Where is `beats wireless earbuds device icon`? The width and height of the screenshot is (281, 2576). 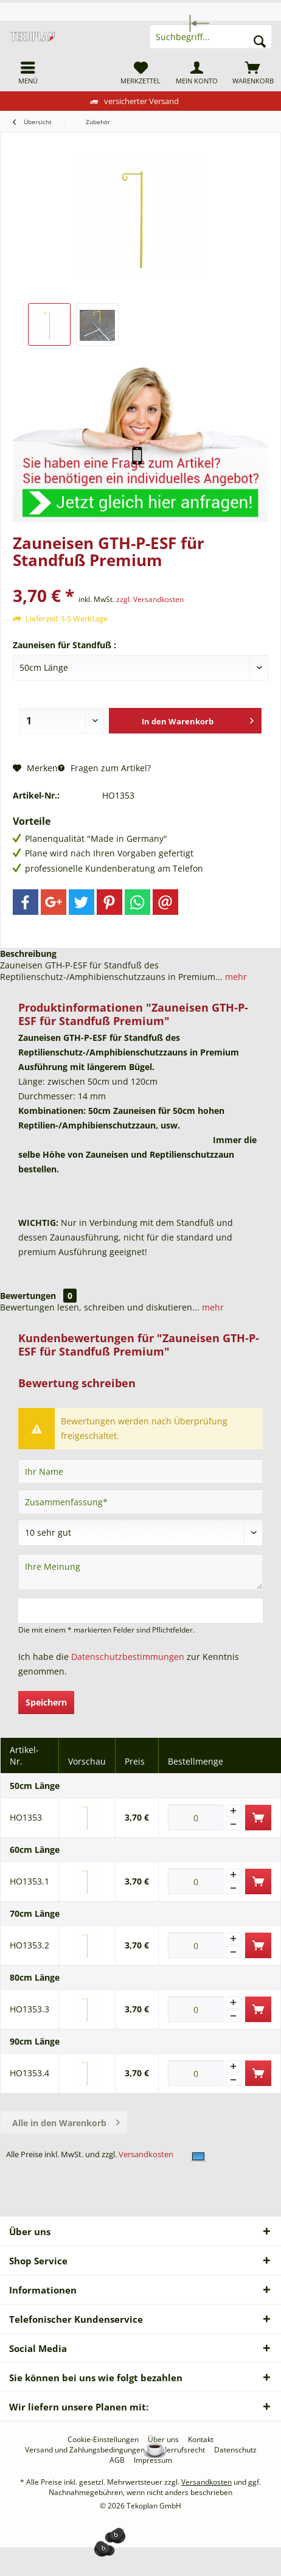
beats wireless earbuds device icon is located at coordinates (109, 2542).